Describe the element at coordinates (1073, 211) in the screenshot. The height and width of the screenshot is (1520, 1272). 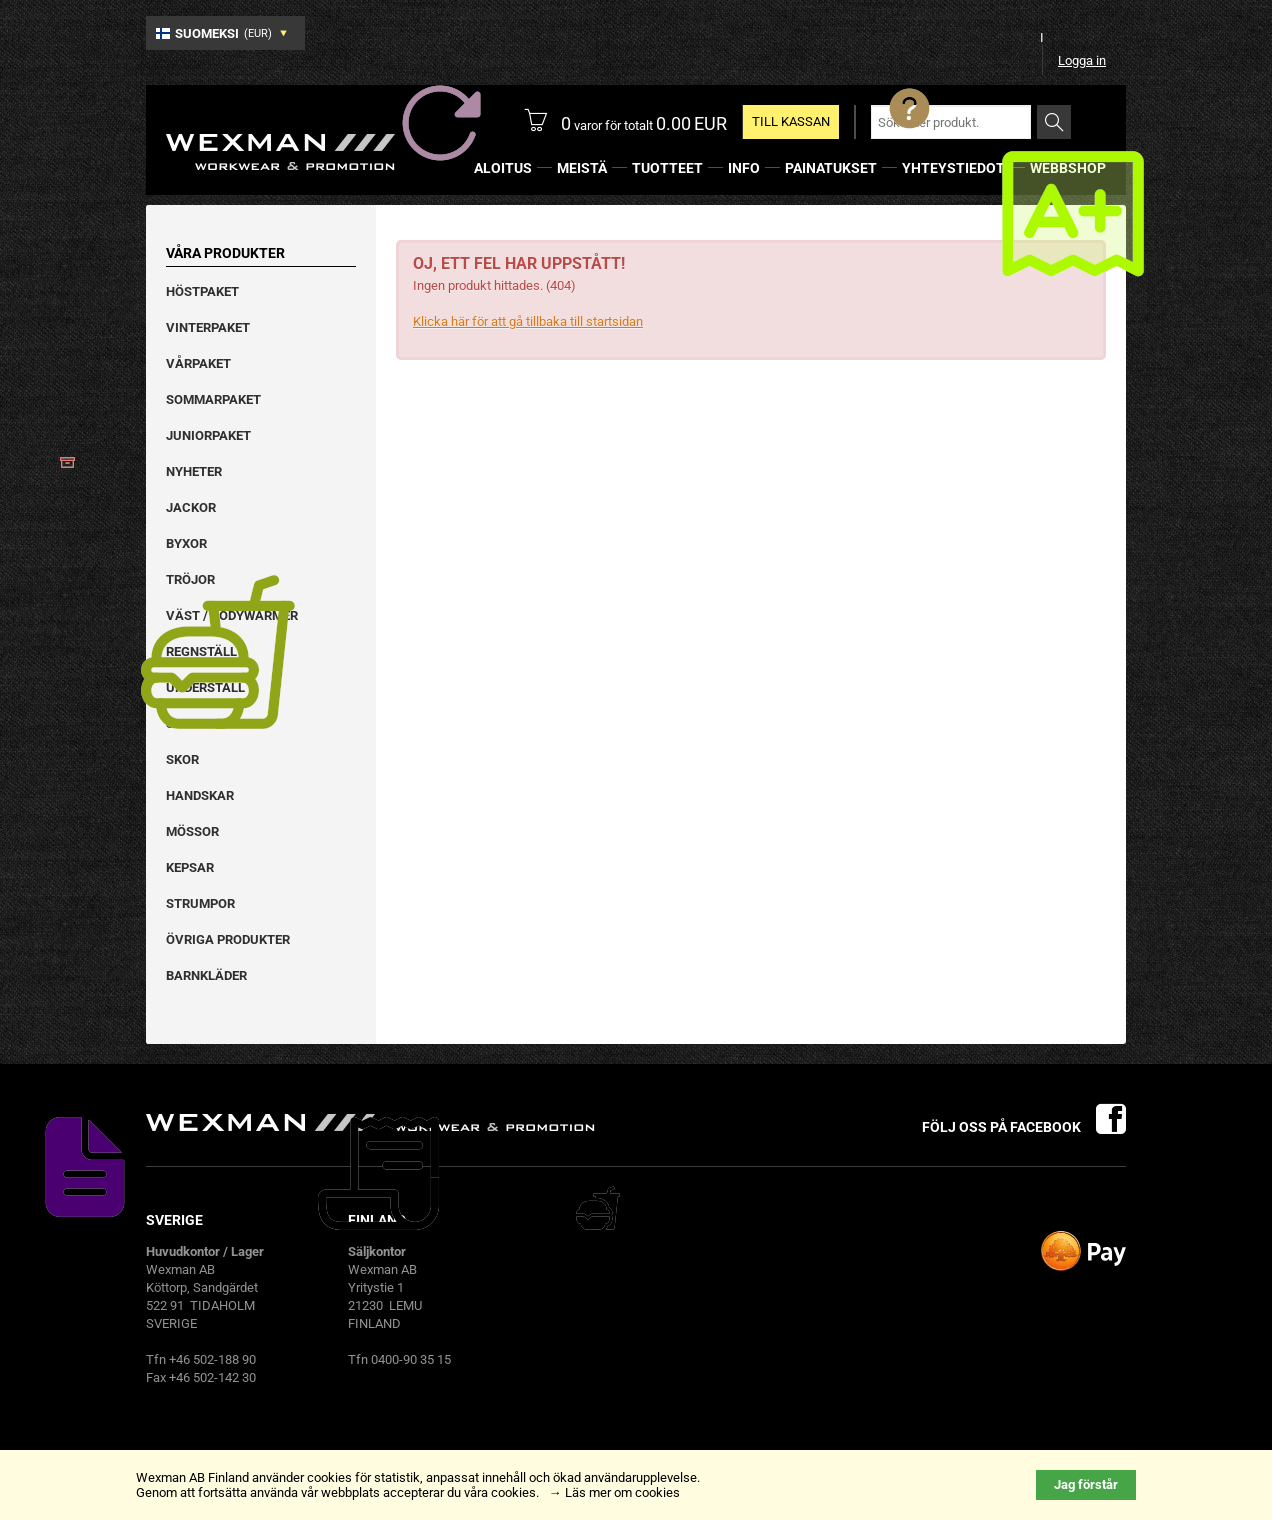
I see `view exam results or grades` at that location.